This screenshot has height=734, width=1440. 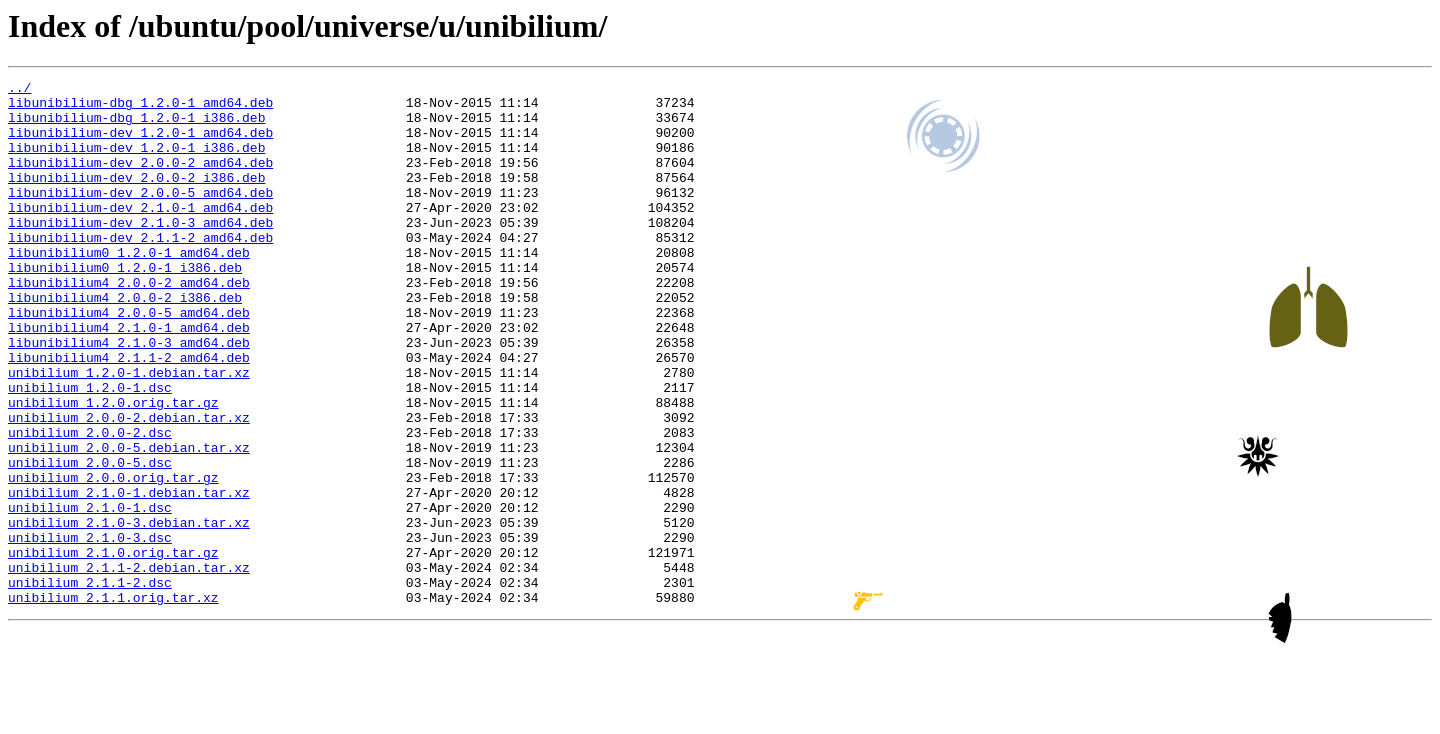 What do you see at coordinates (1280, 618) in the screenshot?
I see `represents Corsica region or Corsican-related content` at bounding box center [1280, 618].